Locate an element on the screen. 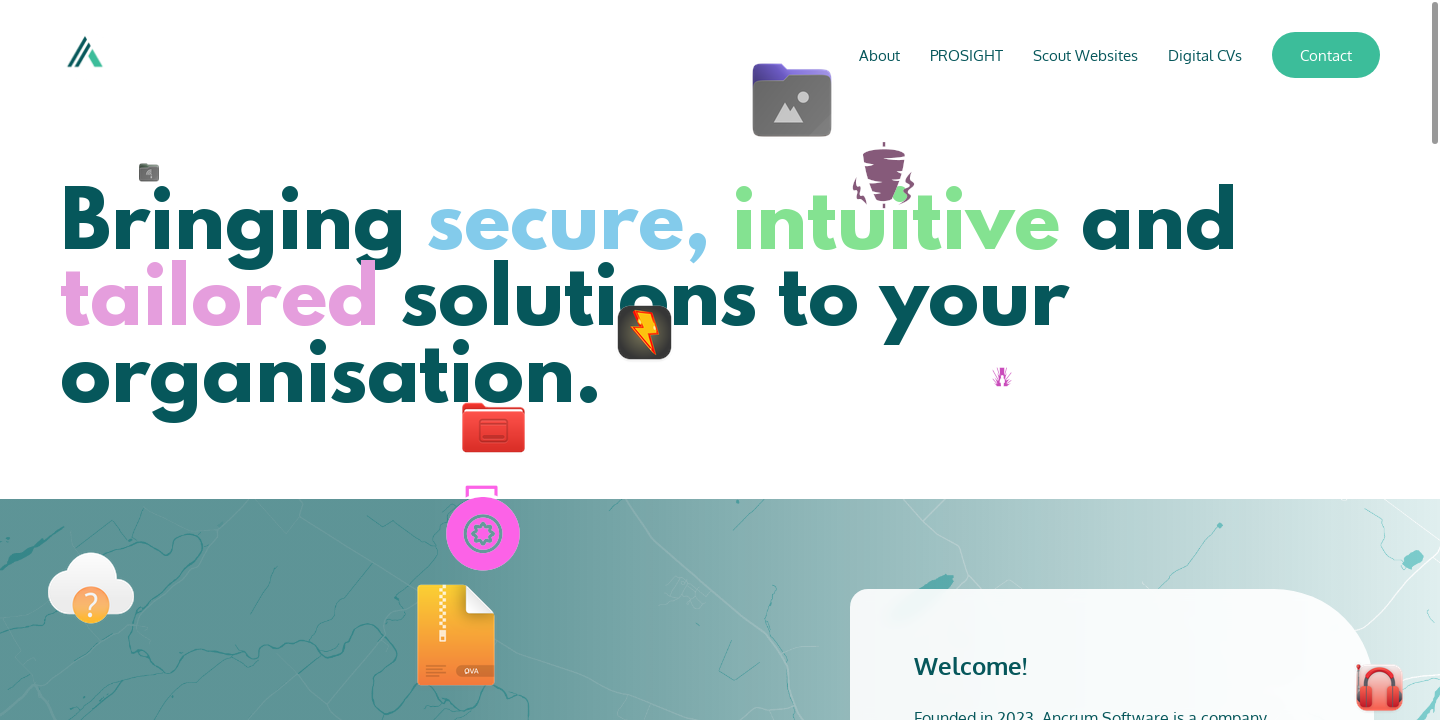 This screenshot has width=1440, height=720. activate critical hit or deadly strike ability is located at coordinates (1002, 377).